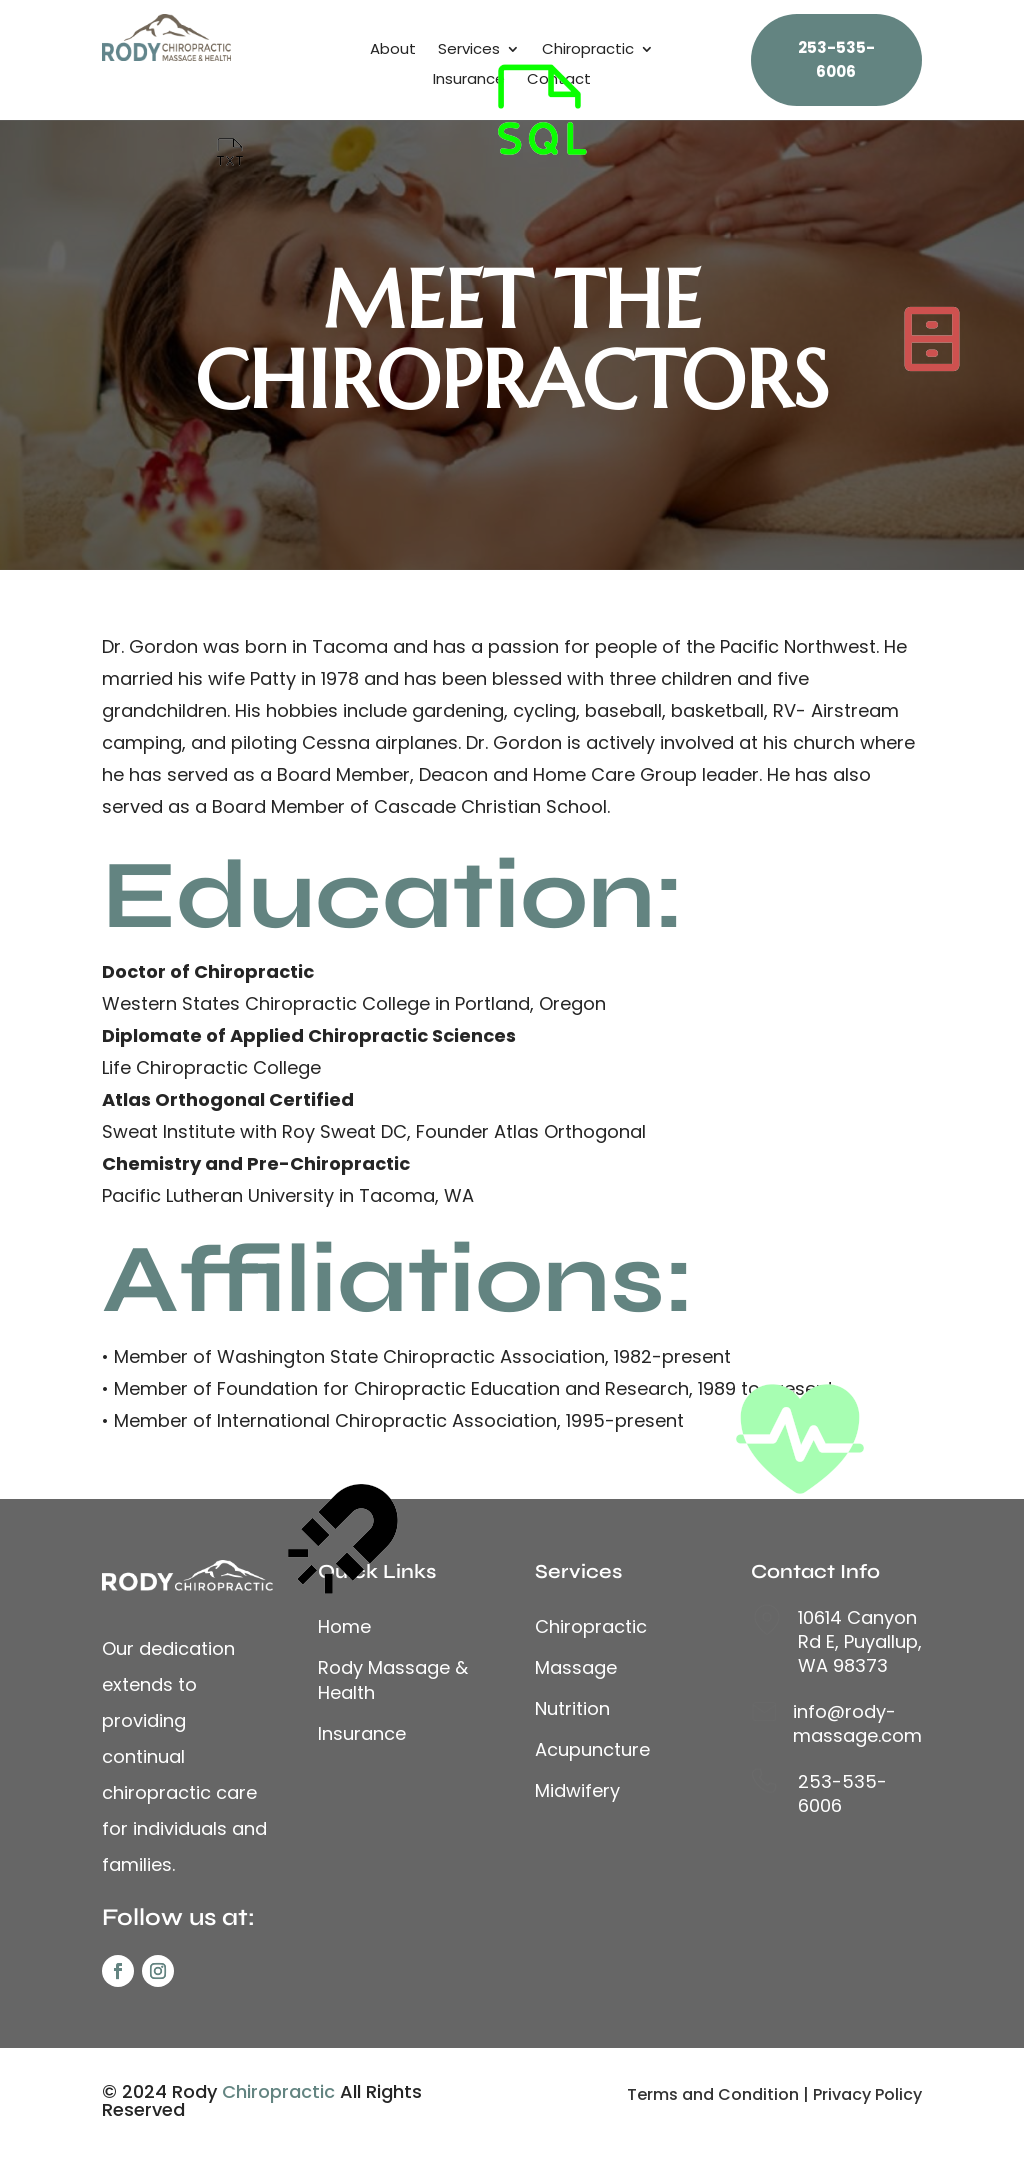 The image size is (1024, 2164). What do you see at coordinates (932, 339) in the screenshot?
I see `browse furniture or home decor items` at bounding box center [932, 339].